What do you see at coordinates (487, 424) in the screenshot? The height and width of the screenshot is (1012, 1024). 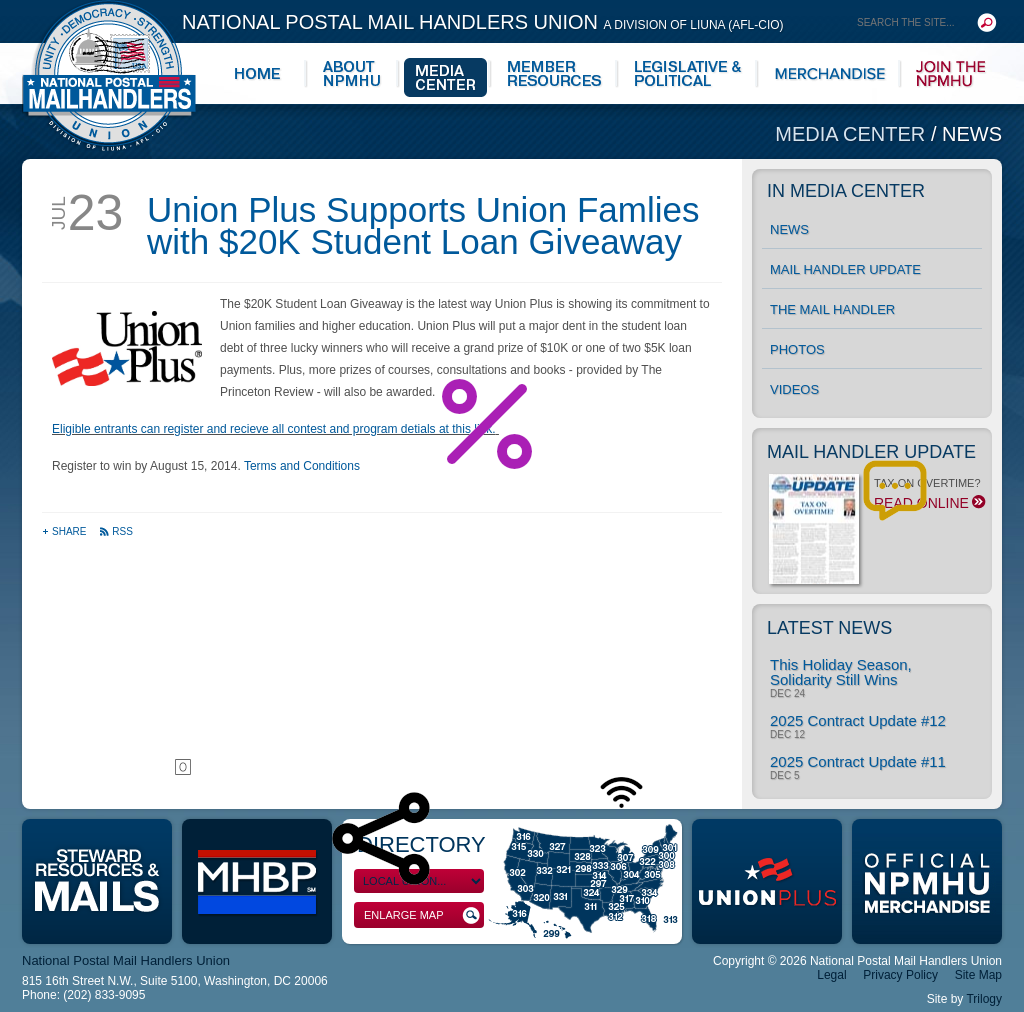 I see `view discount or promotional offer` at bounding box center [487, 424].